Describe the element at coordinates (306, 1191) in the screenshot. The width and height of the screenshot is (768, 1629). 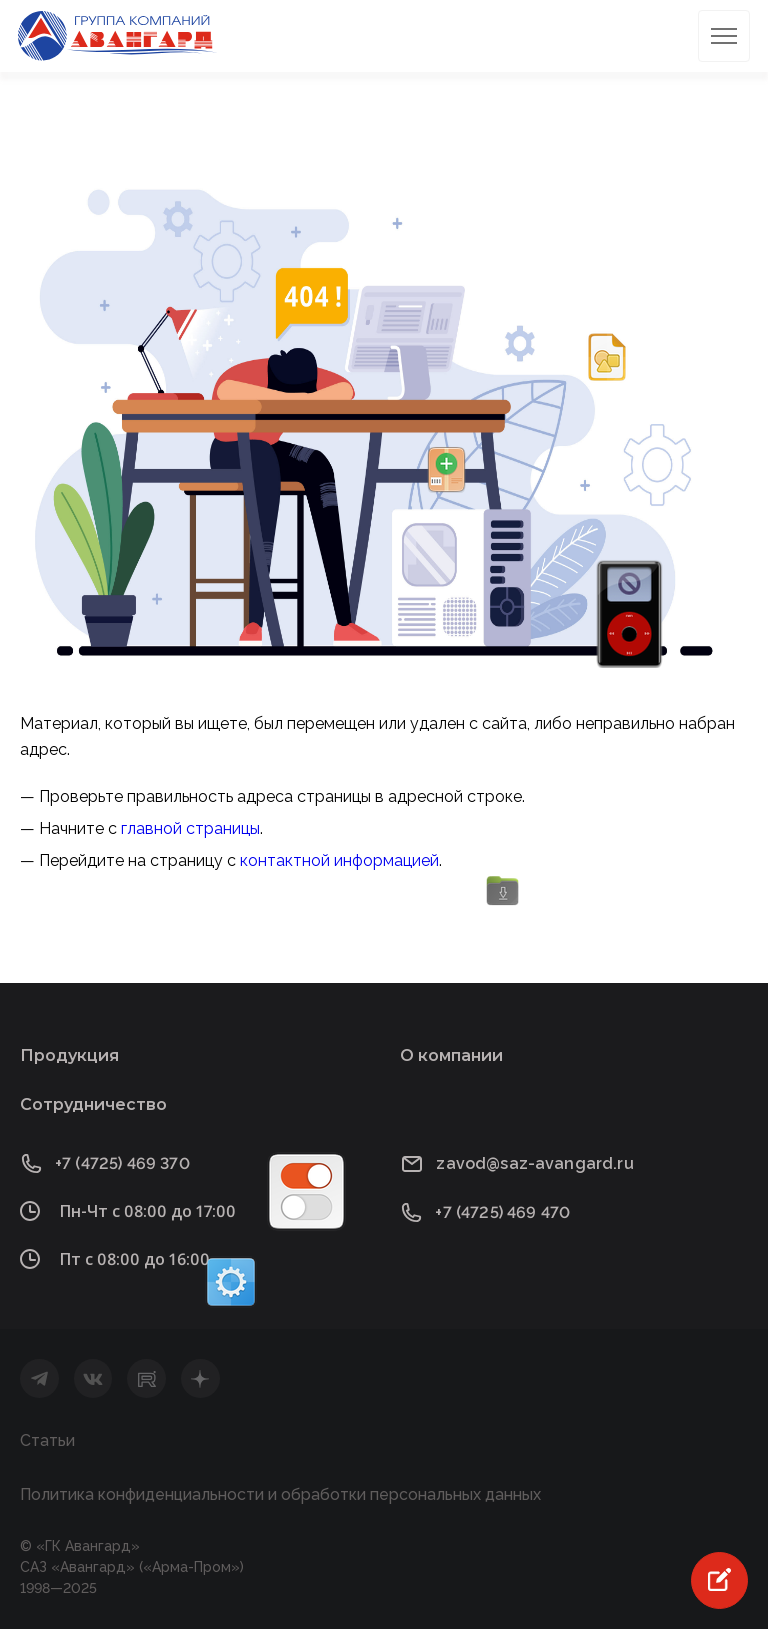
I see `access desktop preferences and settings` at that location.